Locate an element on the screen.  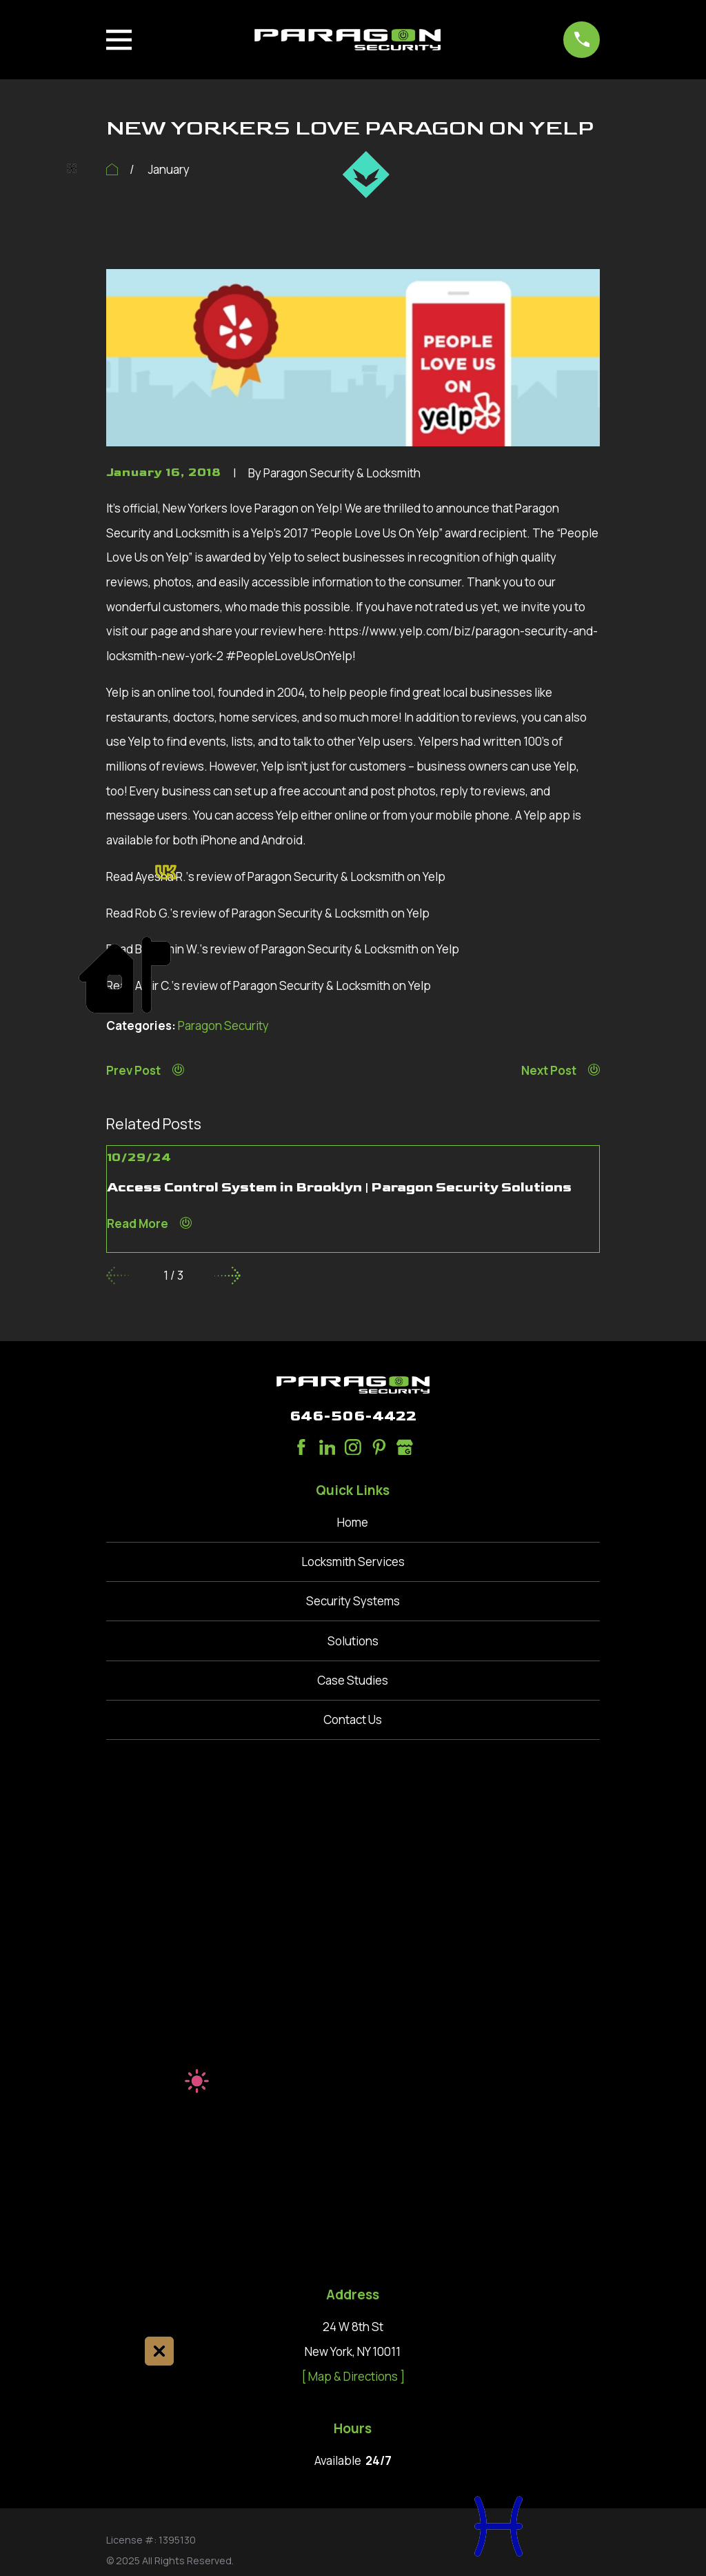
switch to light mode is located at coordinates (196, 2081).